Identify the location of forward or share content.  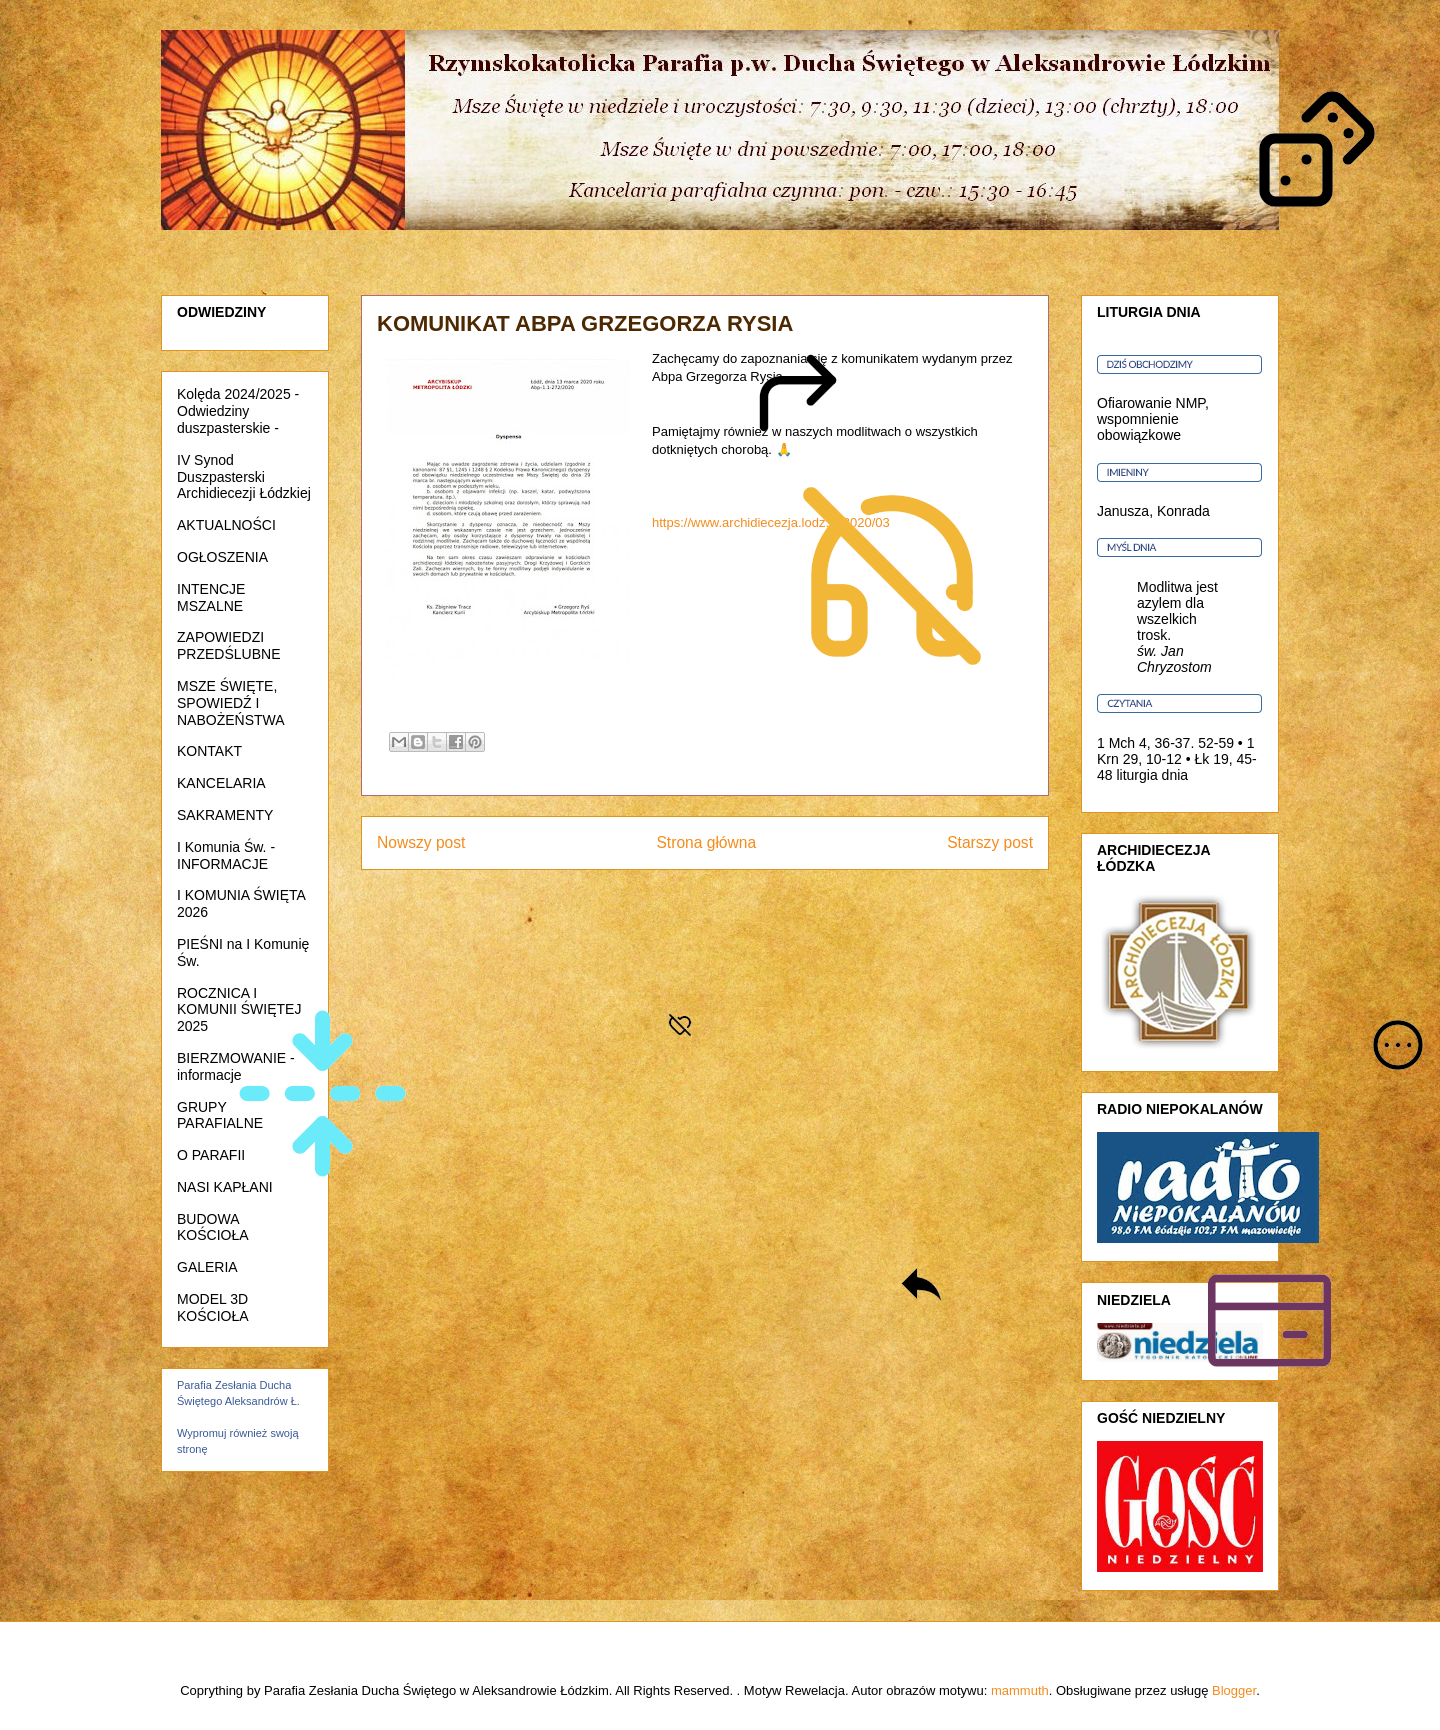
(798, 393).